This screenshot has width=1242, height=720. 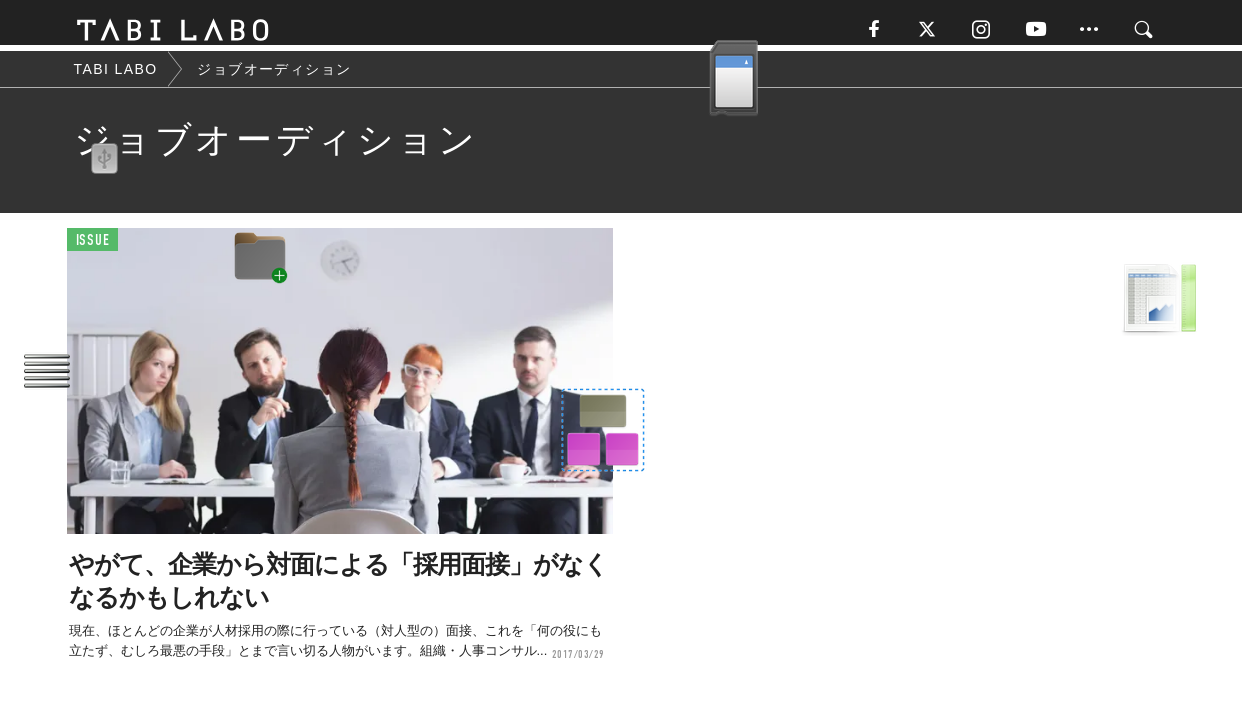 I want to click on access connected USB storage device, so click(x=104, y=158).